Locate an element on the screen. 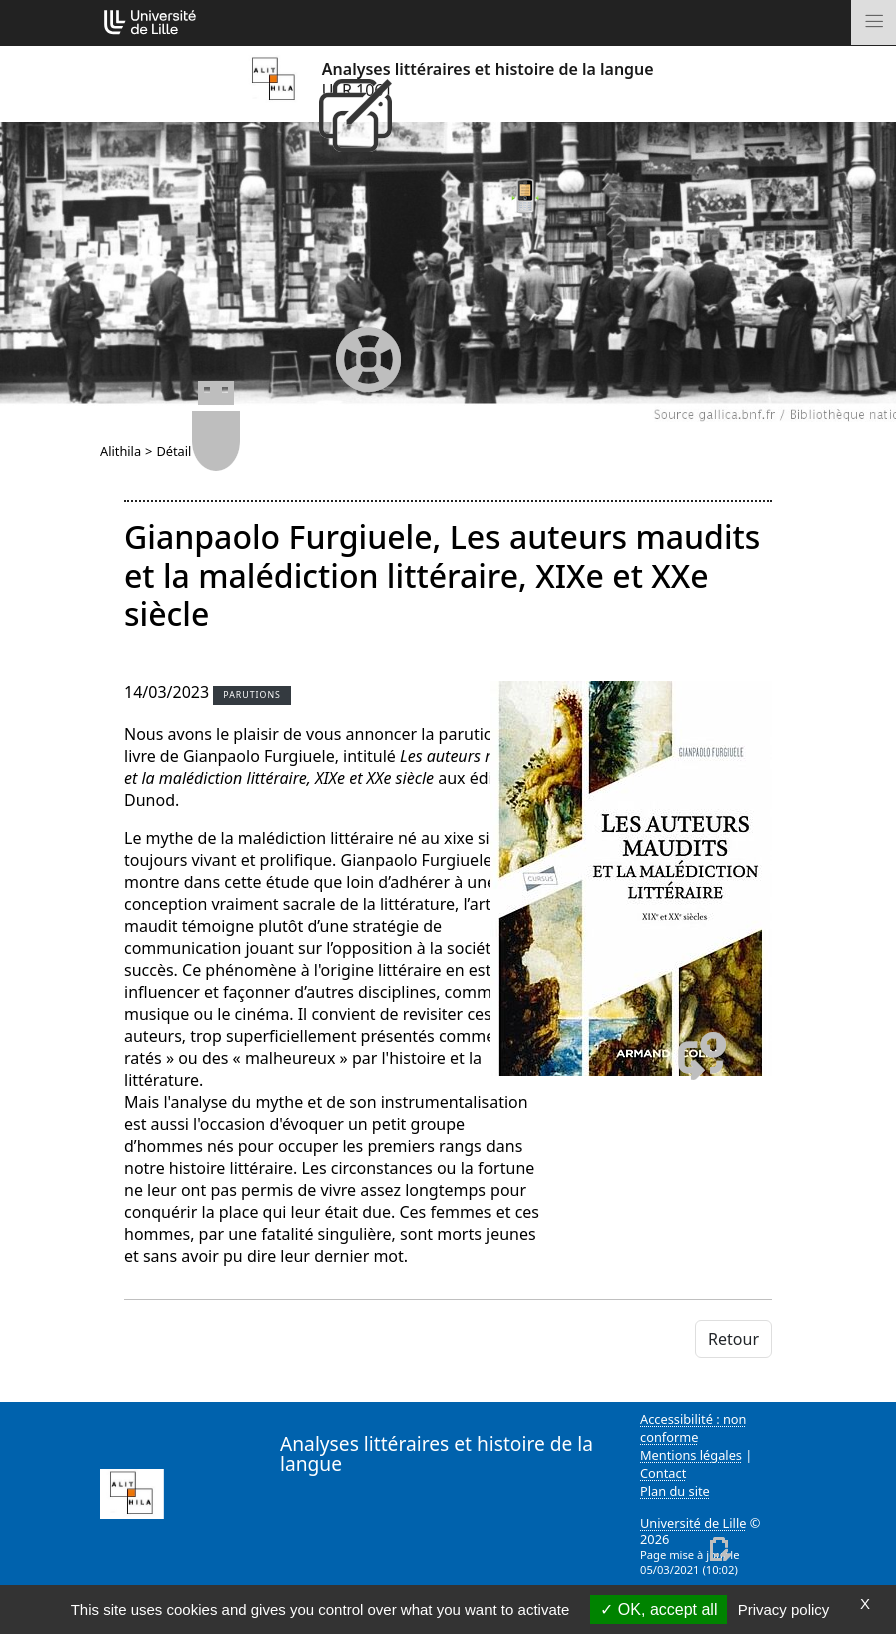 This screenshot has width=896, height=1634. removable storage device connected is located at coordinates (216, 423).